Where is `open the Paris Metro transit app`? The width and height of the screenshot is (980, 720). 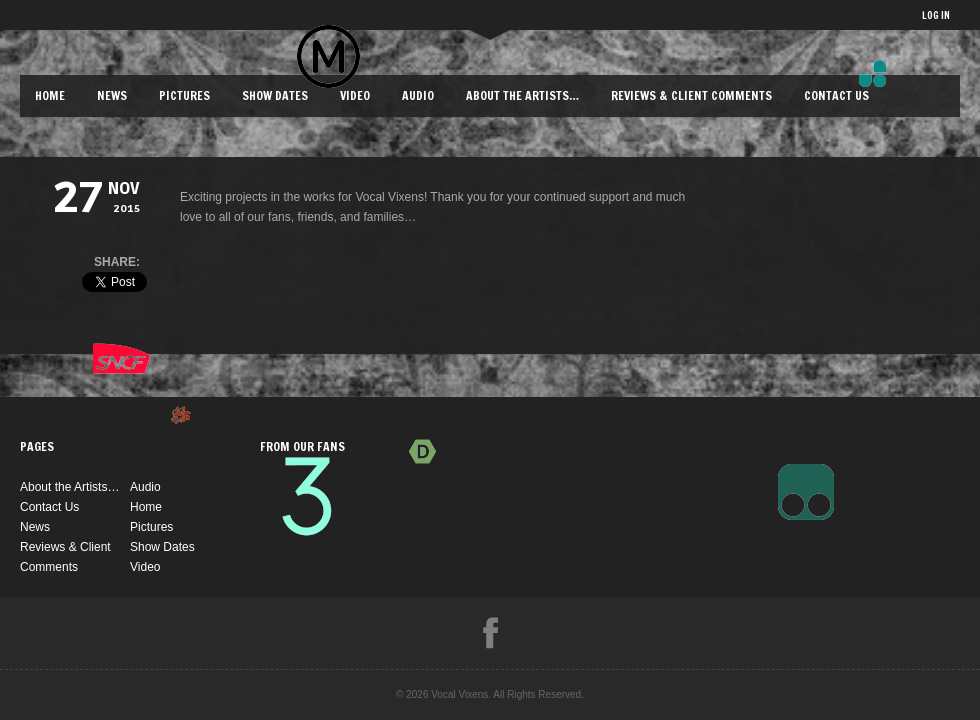 open the Paris Metro transit app is located at coordinates (328, 56).